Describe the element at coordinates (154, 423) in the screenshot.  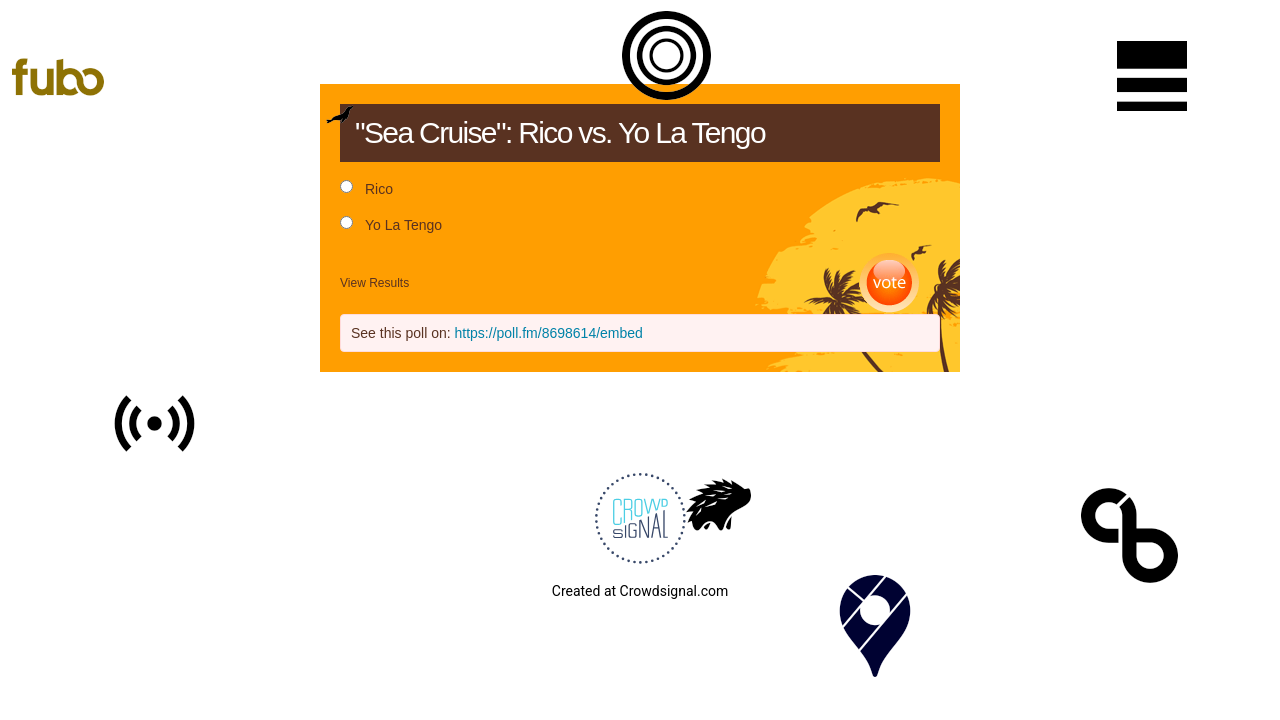
I see `indicates rfid or nfc functionality` at that location.